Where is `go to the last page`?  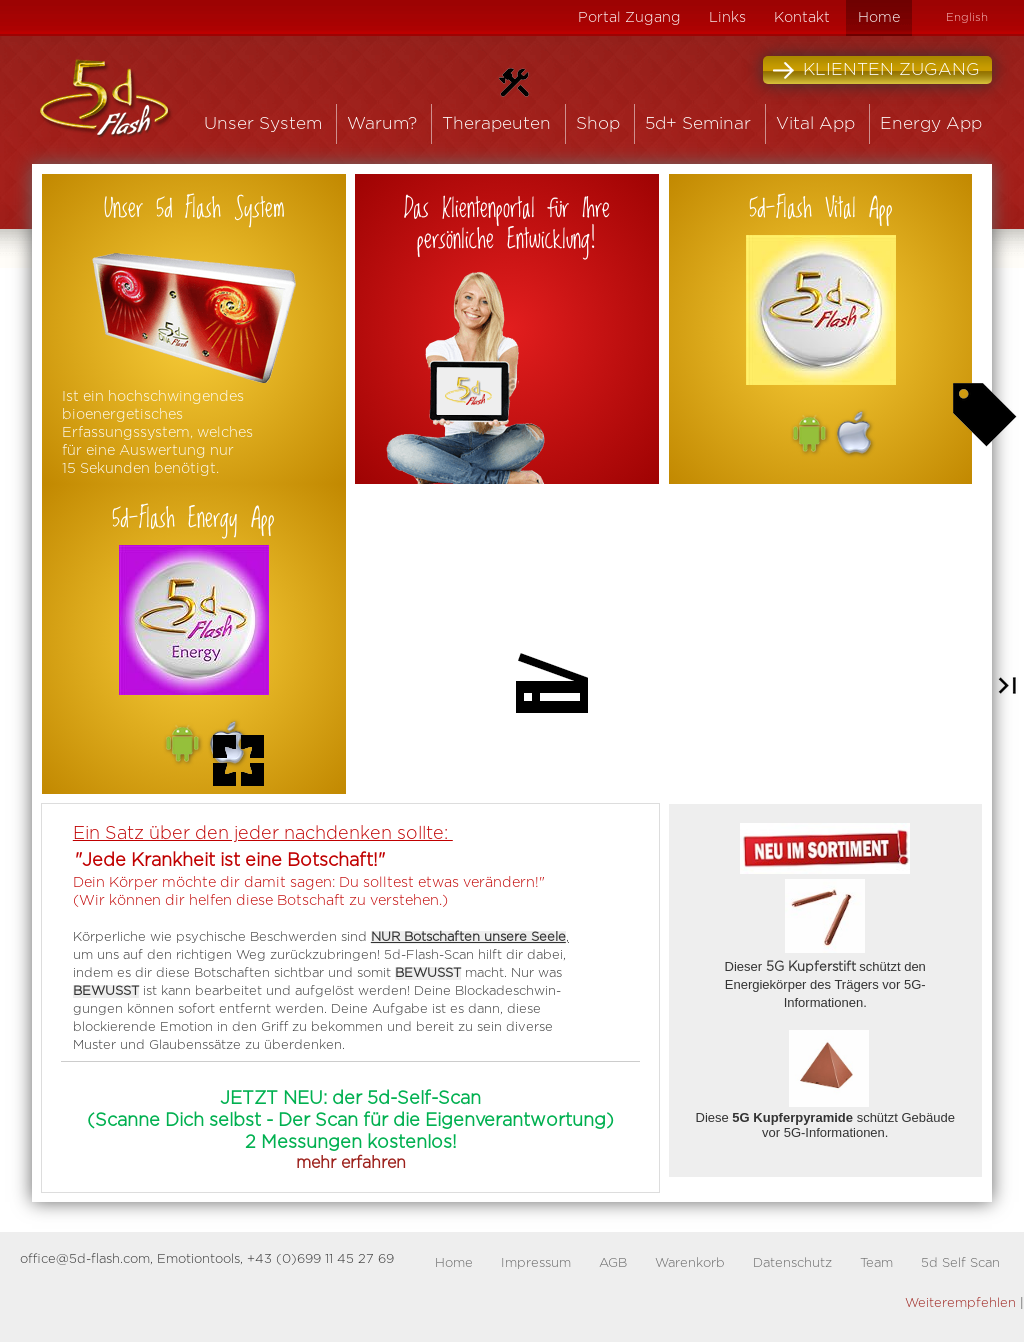
go to the last page is located at coordinates (1007, 685).